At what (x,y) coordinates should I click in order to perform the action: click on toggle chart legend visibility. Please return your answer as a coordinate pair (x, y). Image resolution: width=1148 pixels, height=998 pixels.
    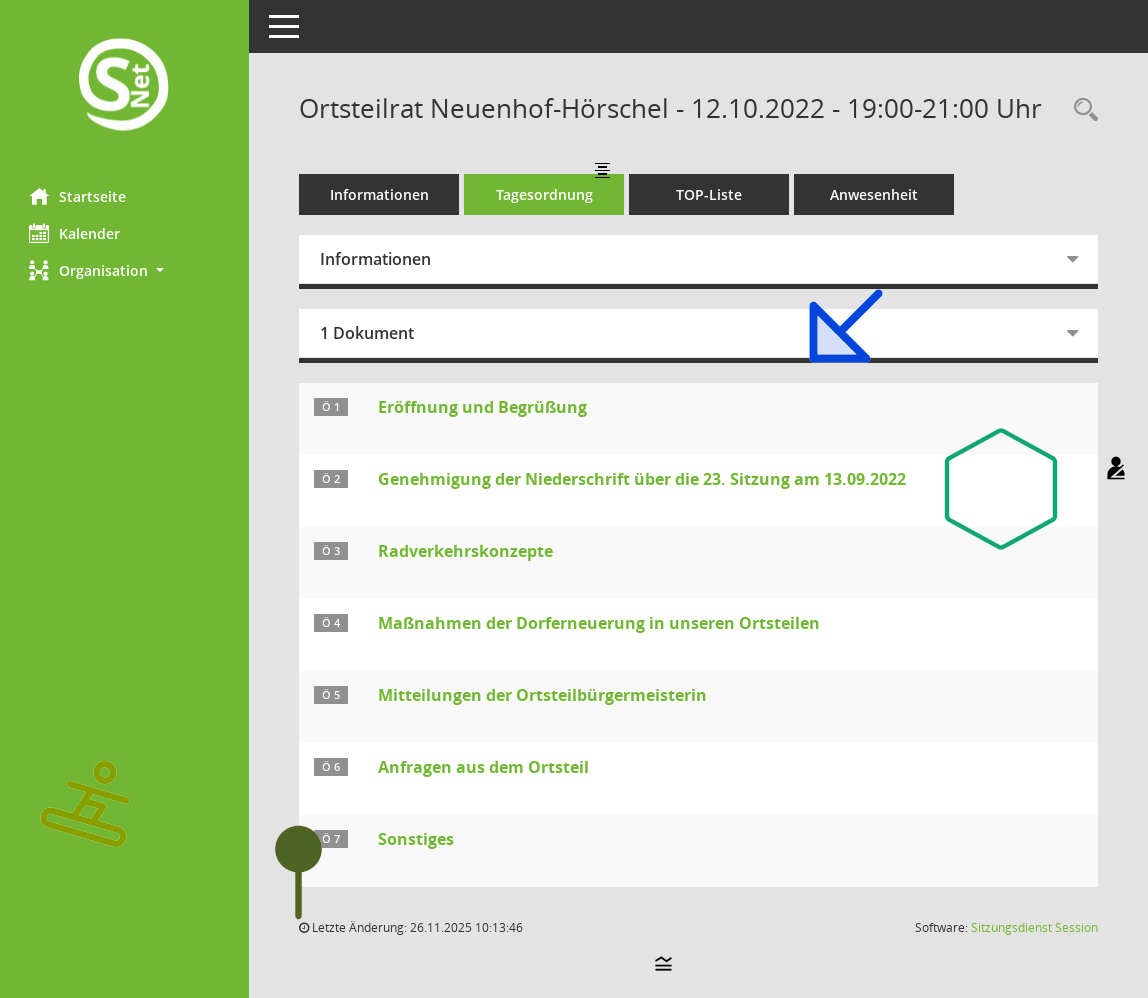
    Looking at the image, I should click on (663, 963).